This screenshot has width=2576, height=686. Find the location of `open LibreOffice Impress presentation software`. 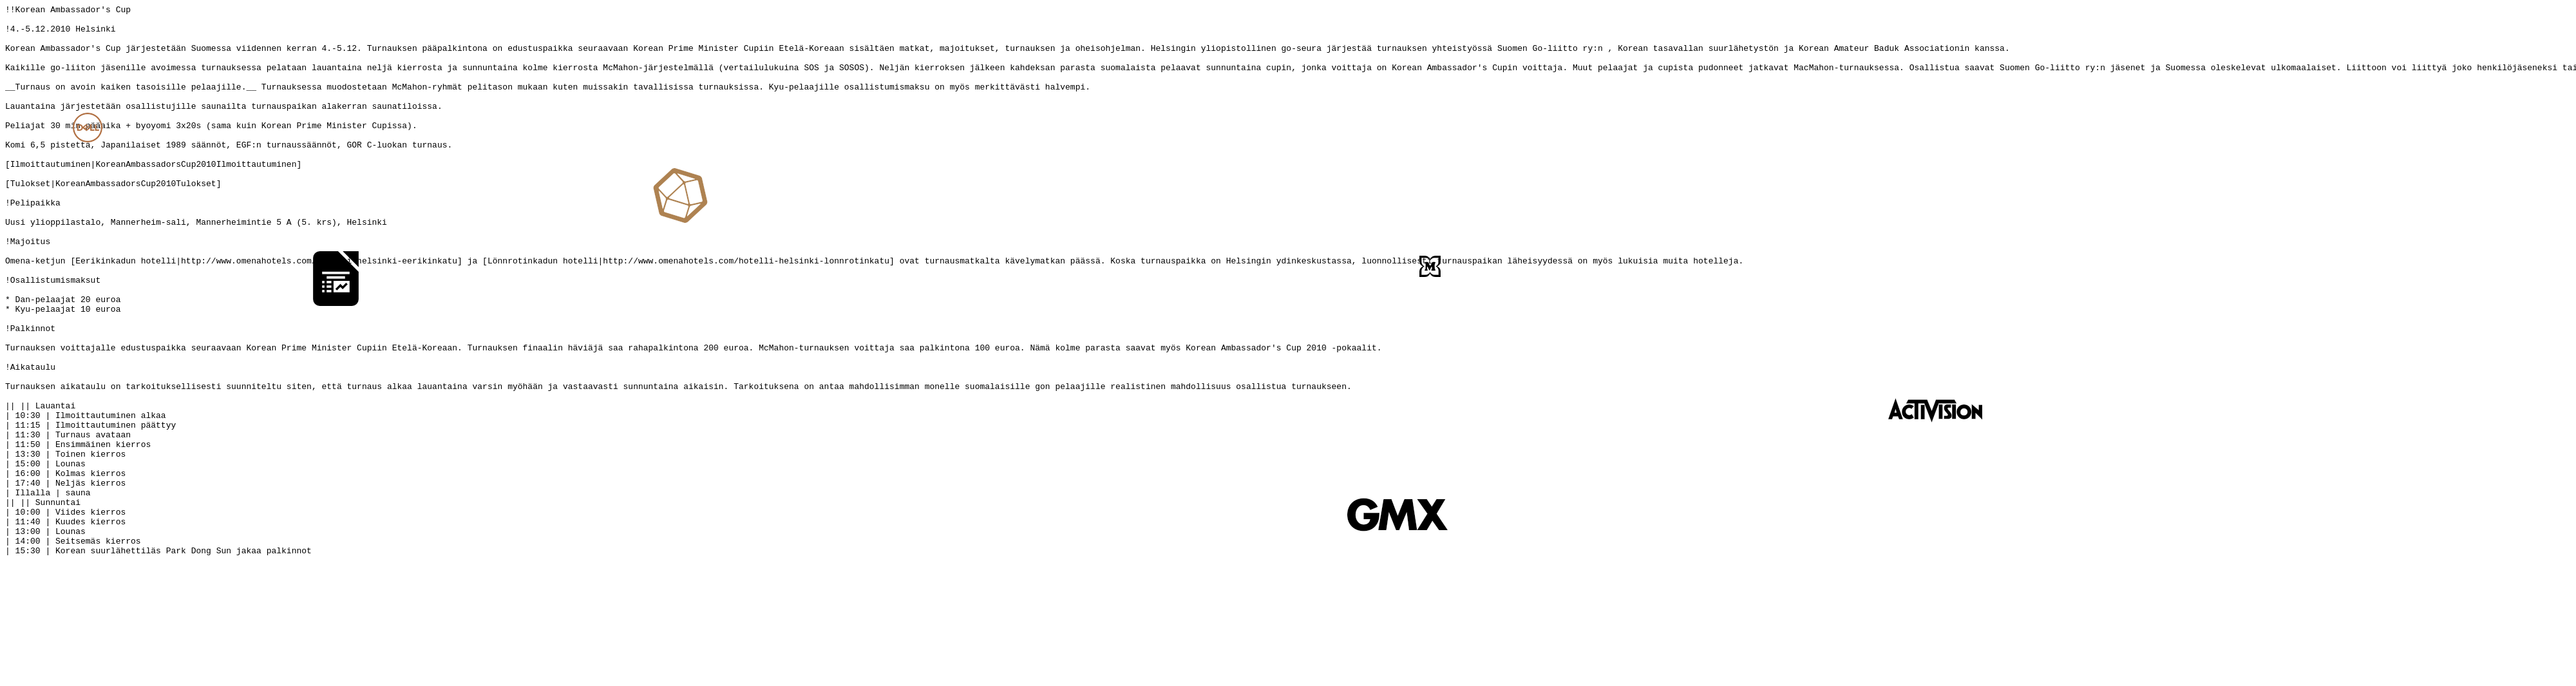

open LibreOffice Impress presentation software is located at coordinates (336, 278).